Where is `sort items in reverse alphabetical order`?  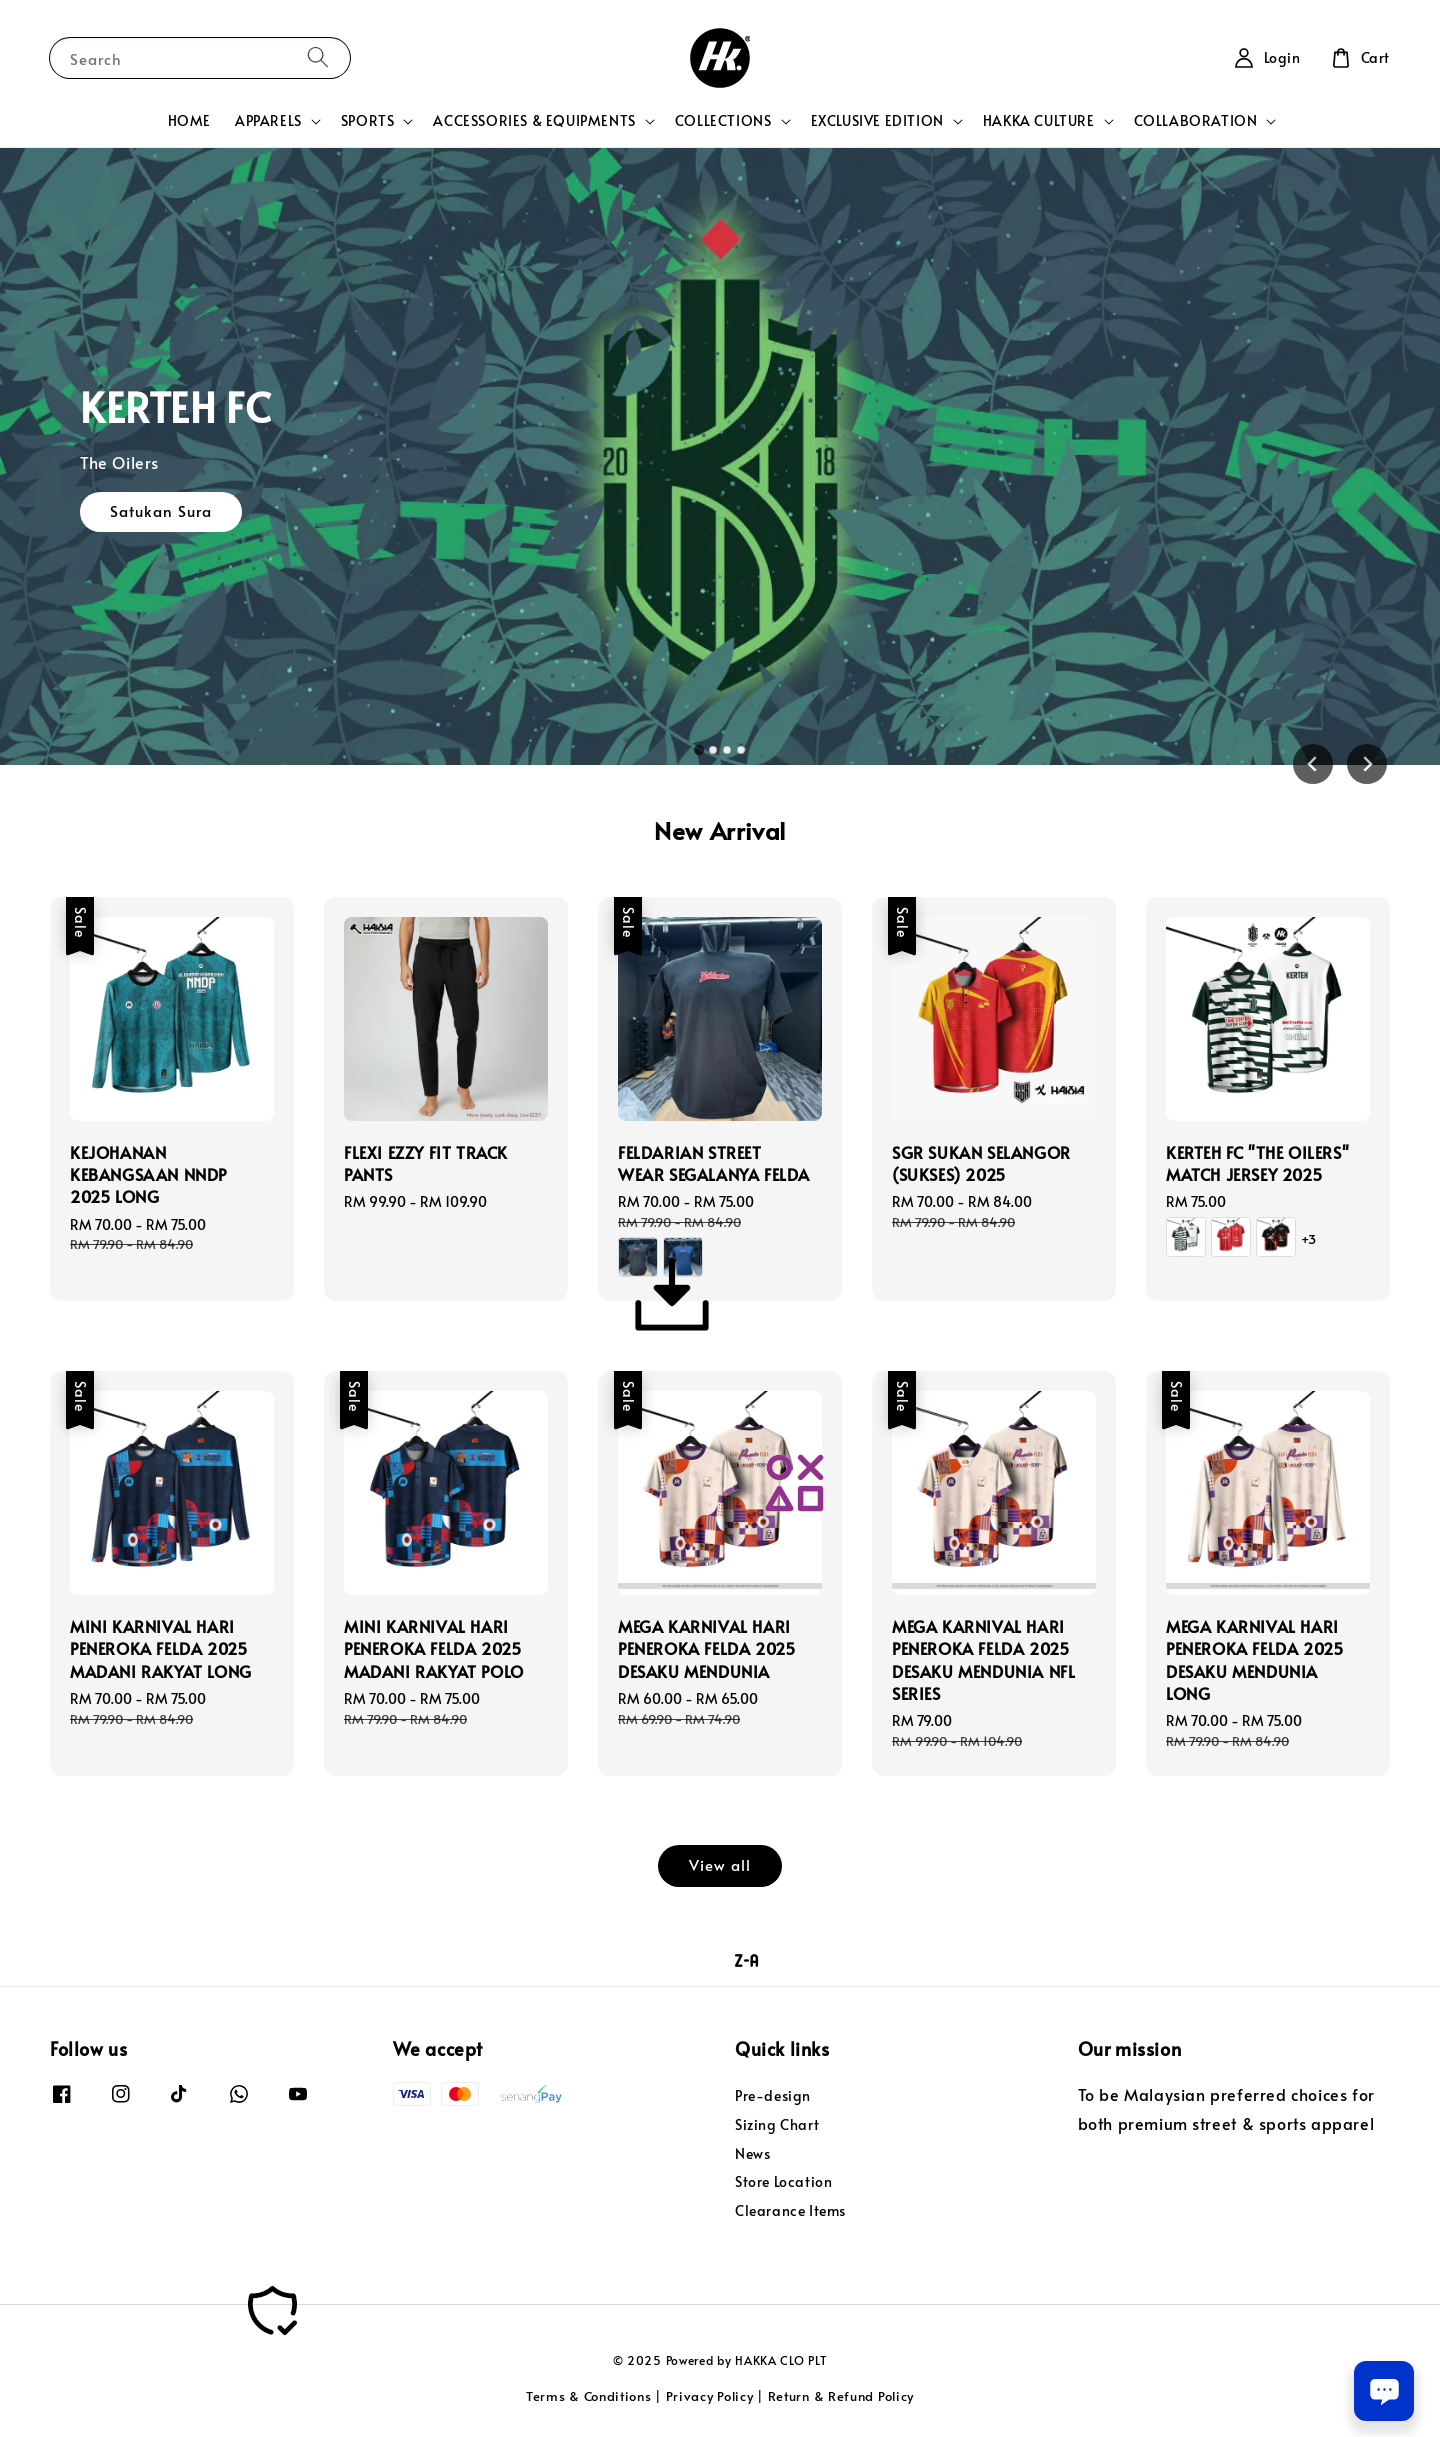
sort items in reverse alphabetical order is located at coordinates (746, 1960).